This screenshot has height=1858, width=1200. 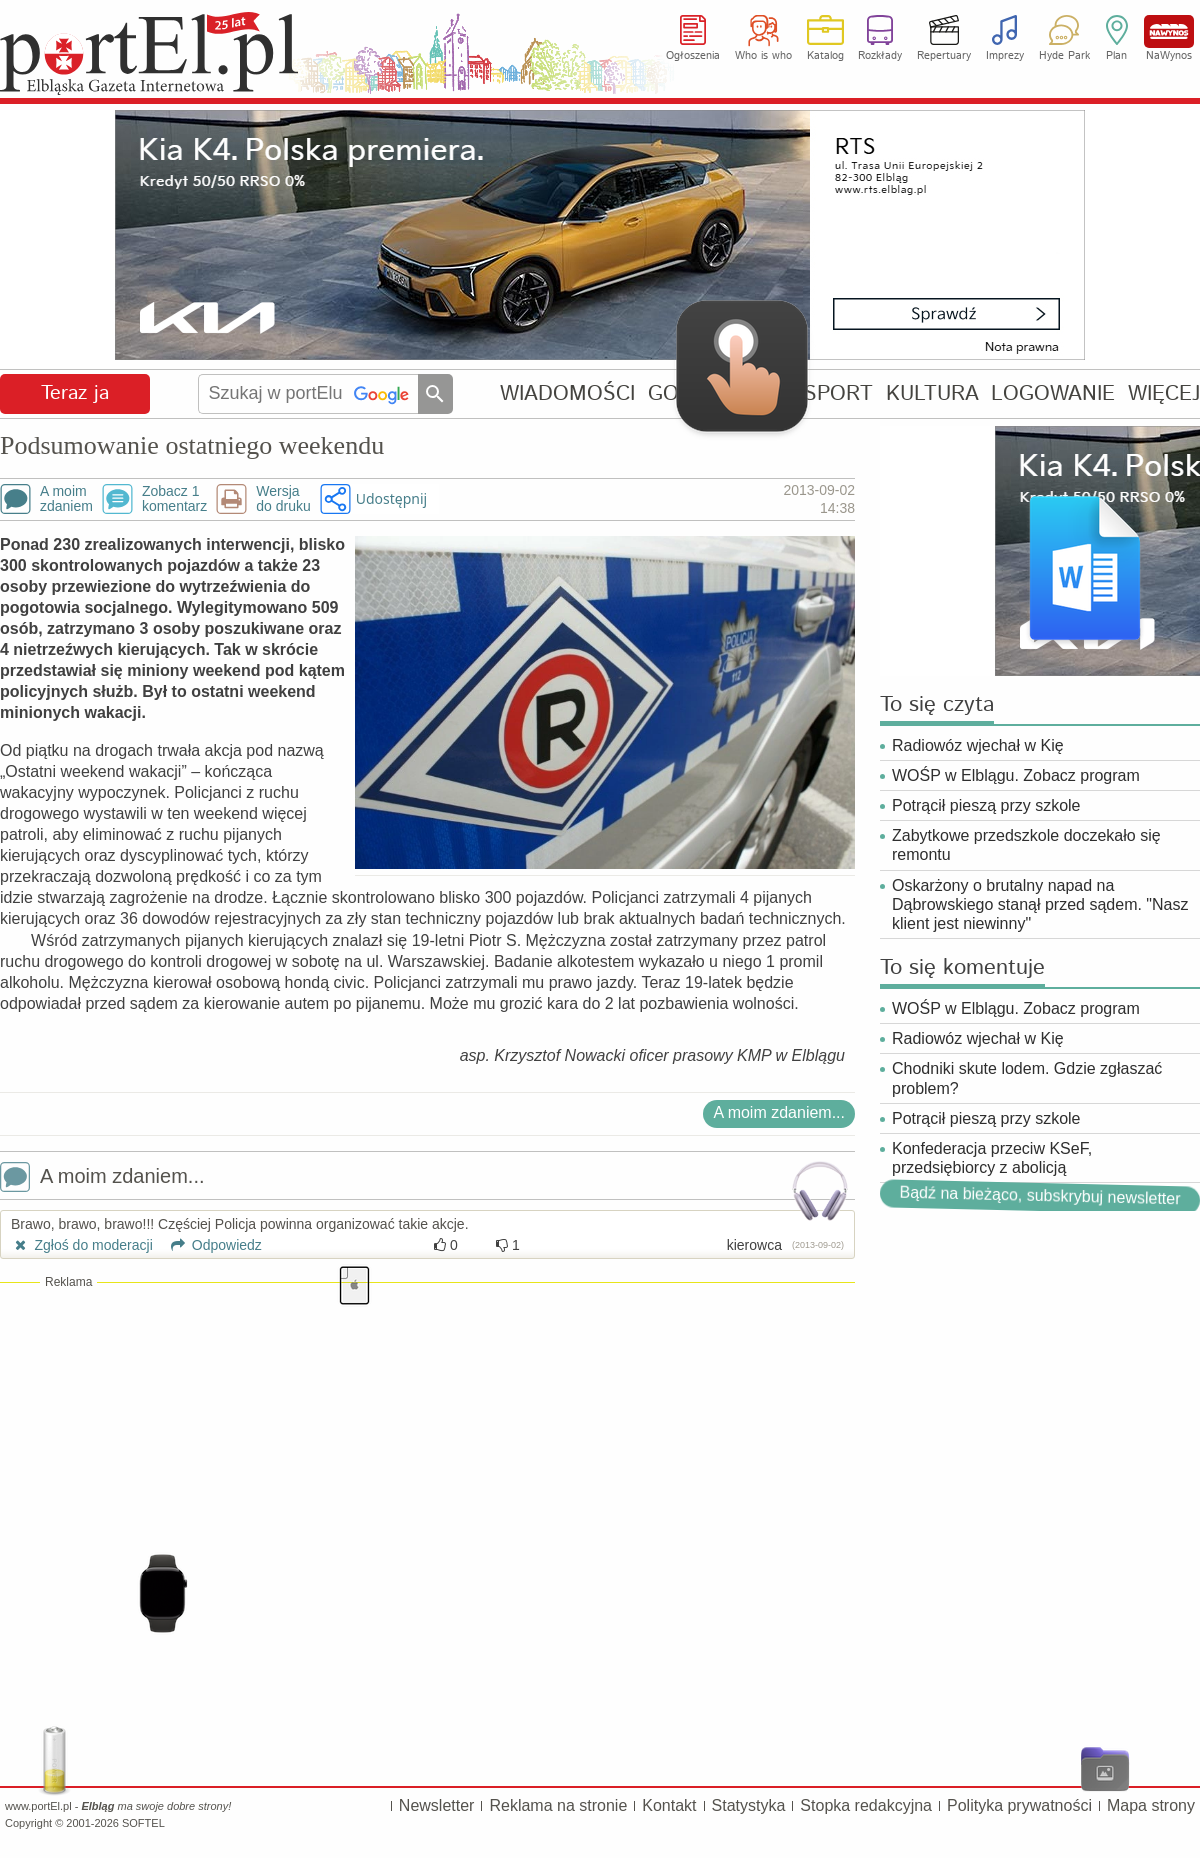 I want to click on apple watch series 10 device icon, so click(x=162, y=1593).